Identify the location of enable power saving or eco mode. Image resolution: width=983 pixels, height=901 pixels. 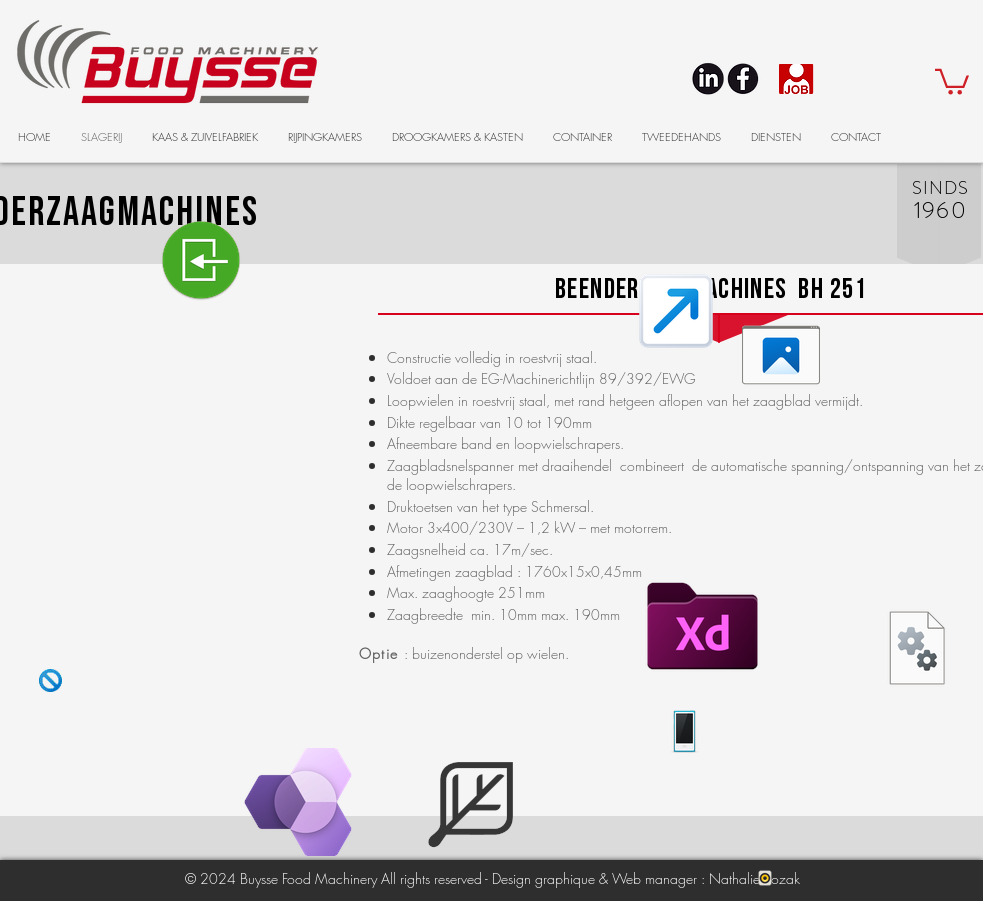
(470, 804).